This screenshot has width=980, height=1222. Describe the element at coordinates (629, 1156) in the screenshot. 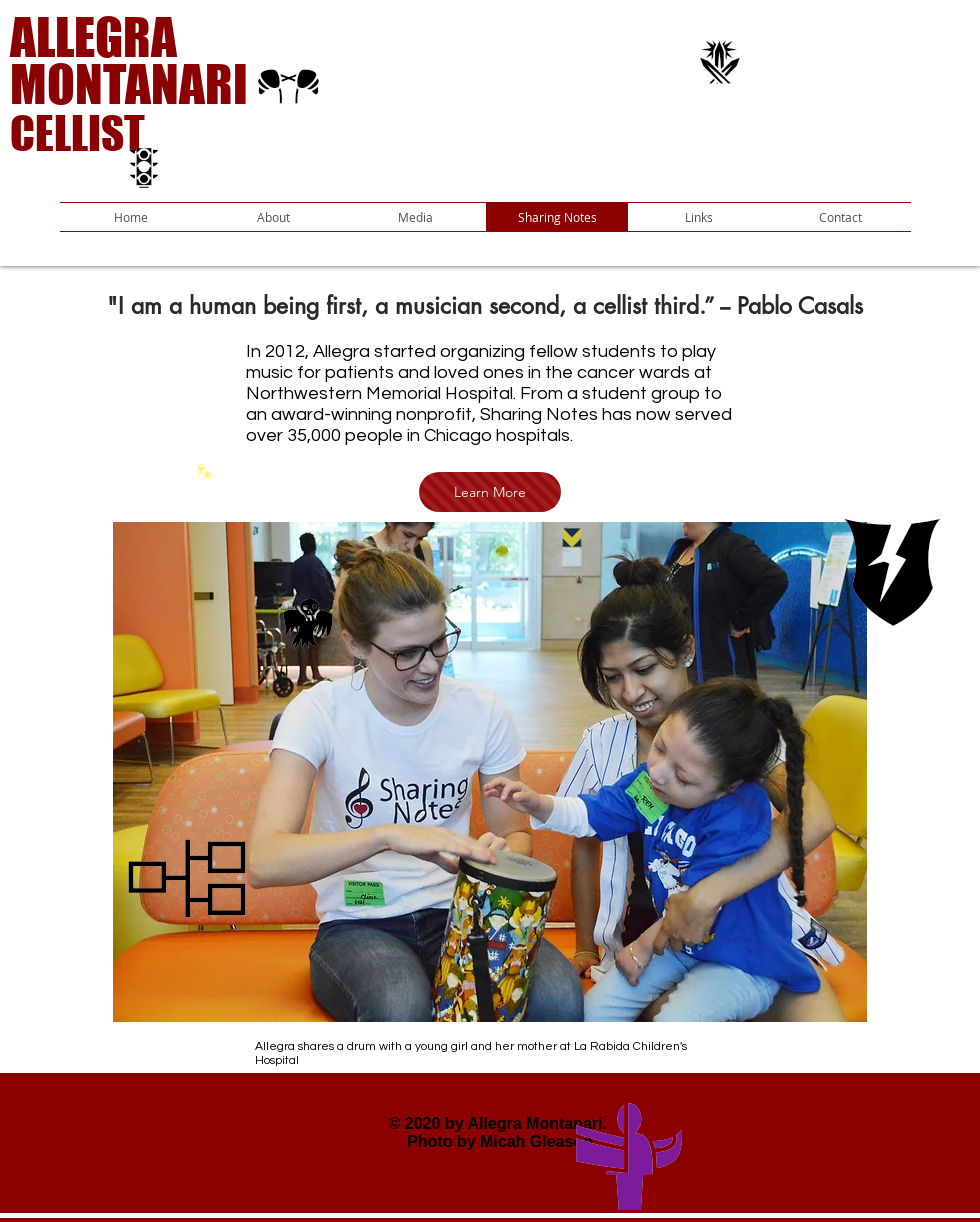

I see `indicates a split or divided character state` at that location.